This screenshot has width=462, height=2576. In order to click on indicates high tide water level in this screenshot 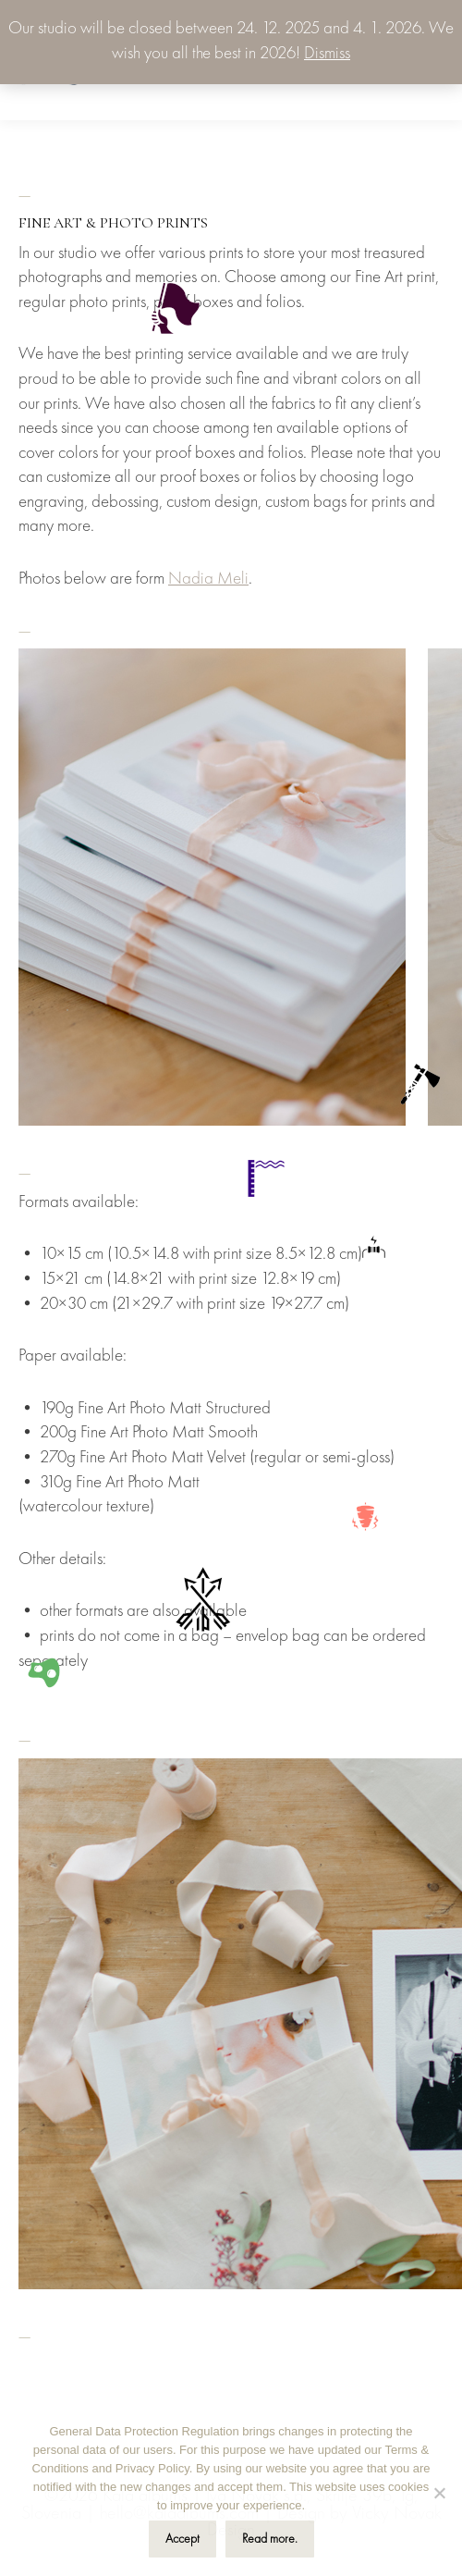, I will do `click(265, 1178)`.